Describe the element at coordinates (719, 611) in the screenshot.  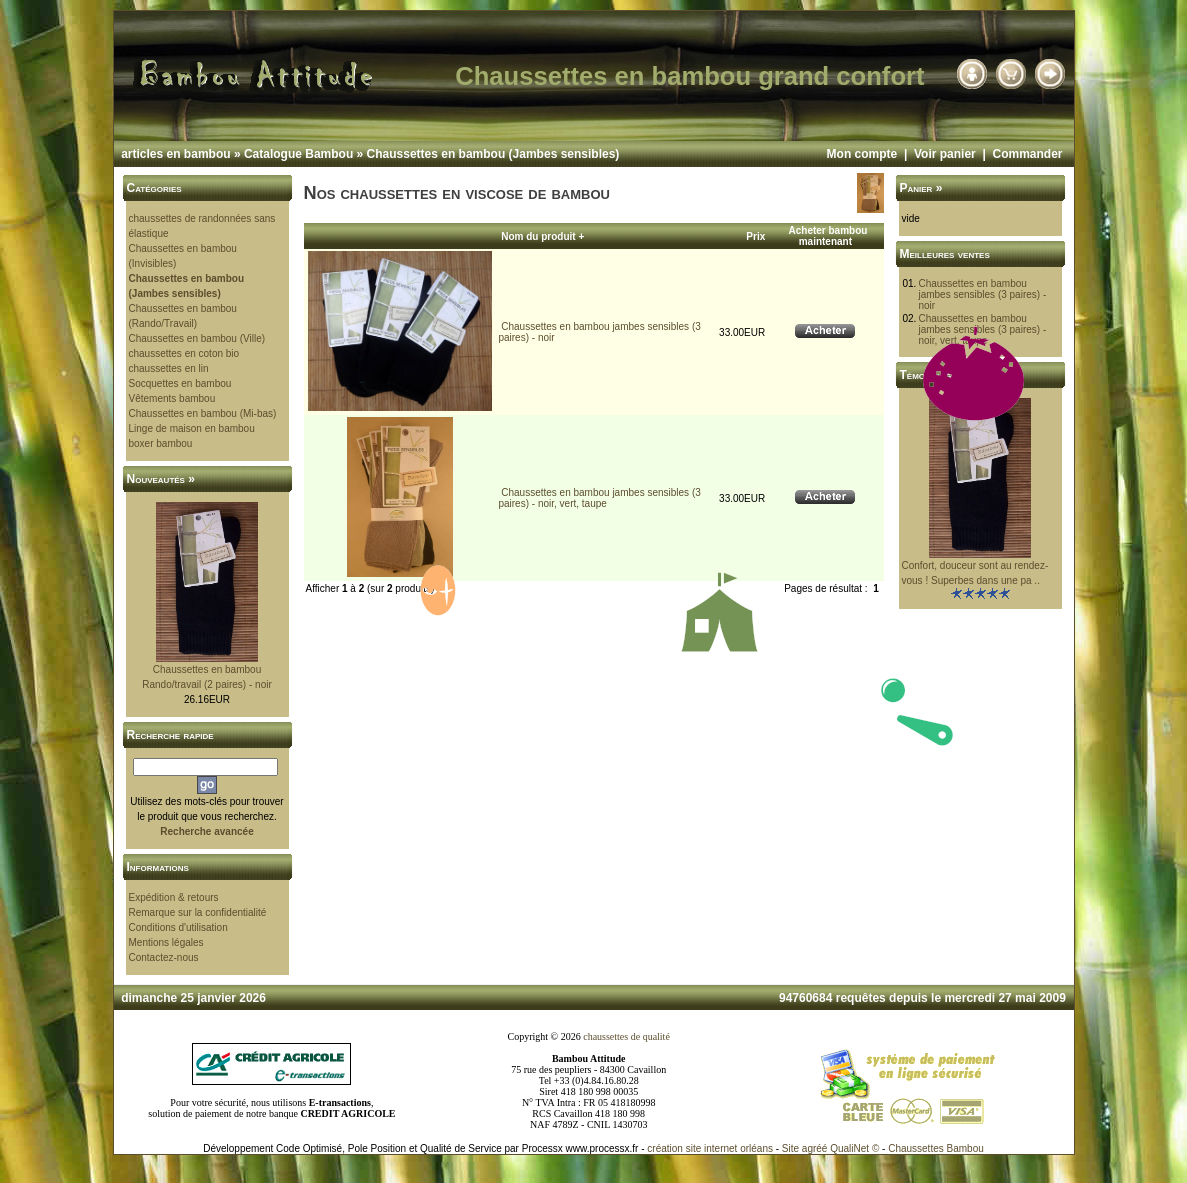
I see `access military camp or barracks in game` at that location.